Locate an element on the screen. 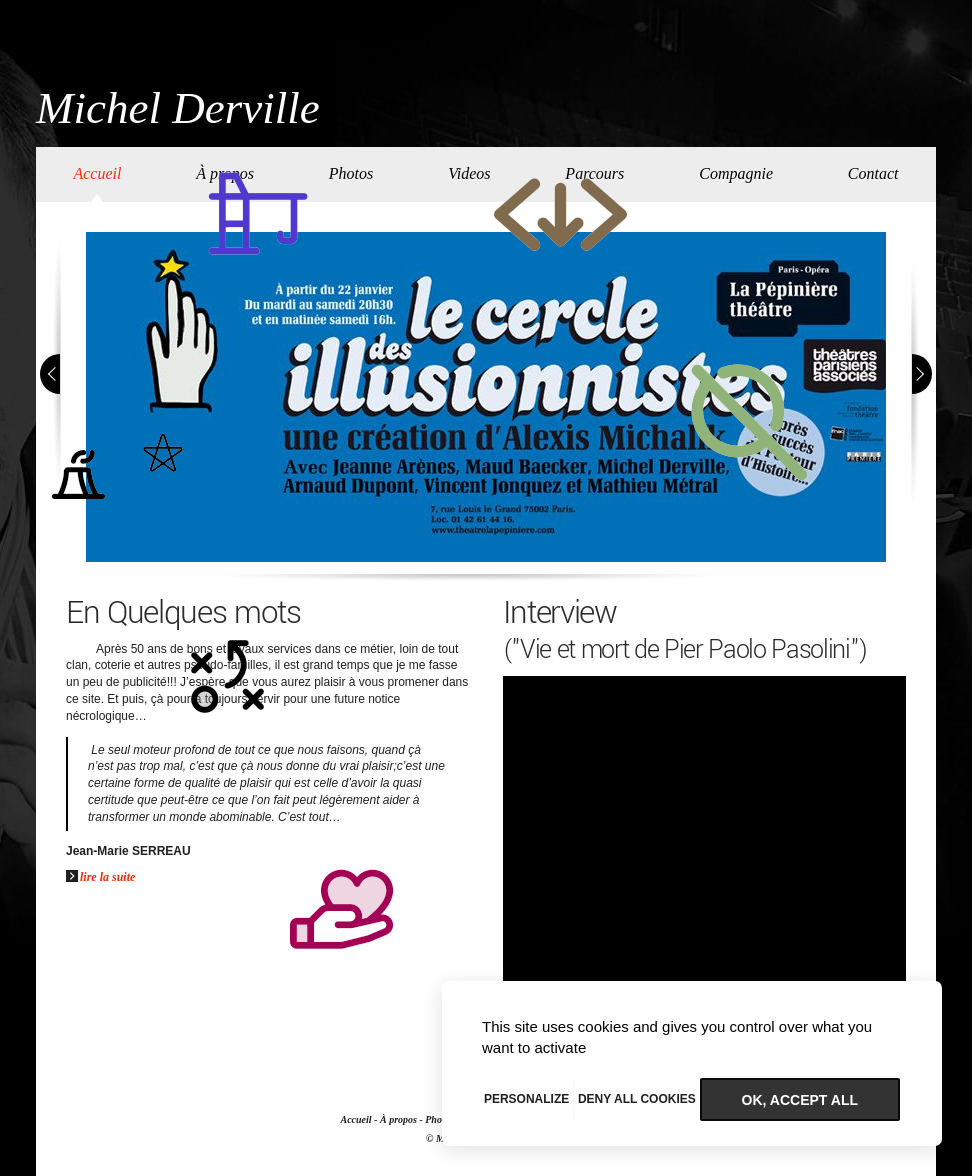 The width and height of the screenshot is (972, 1176). search functionality is disabled is located at coordinates (749, 422).